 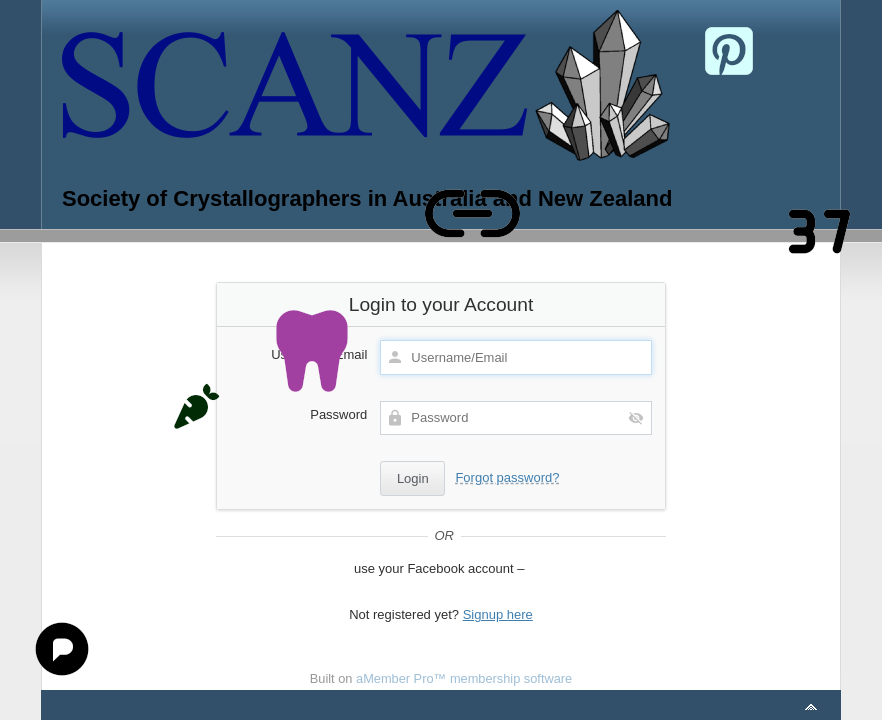 What do you see at coordinates (729, 51) in the screenshot?
I see `open pinterest app` at bounding box center [729, 51].